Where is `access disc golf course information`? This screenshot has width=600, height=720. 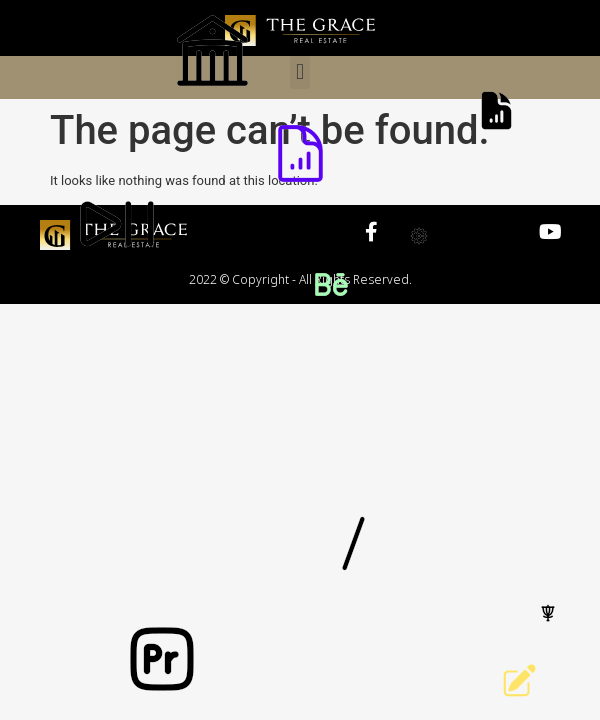
access disc golf course information is located at coordinates (548, 613).